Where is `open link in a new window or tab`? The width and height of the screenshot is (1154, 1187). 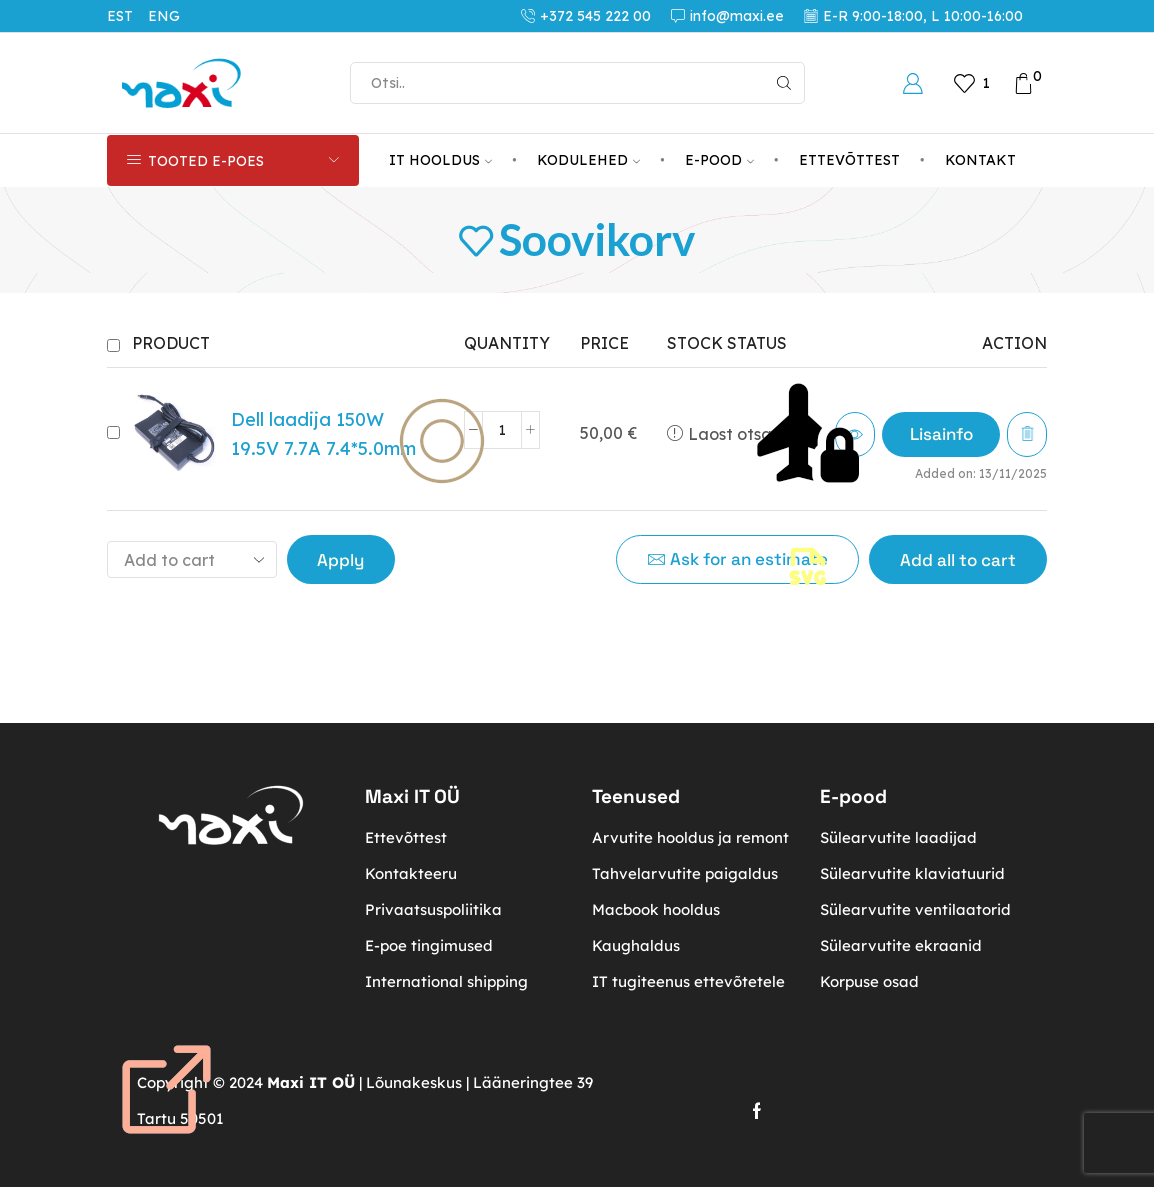
open link in a new window or tab is located at coordinates (166, 1089).